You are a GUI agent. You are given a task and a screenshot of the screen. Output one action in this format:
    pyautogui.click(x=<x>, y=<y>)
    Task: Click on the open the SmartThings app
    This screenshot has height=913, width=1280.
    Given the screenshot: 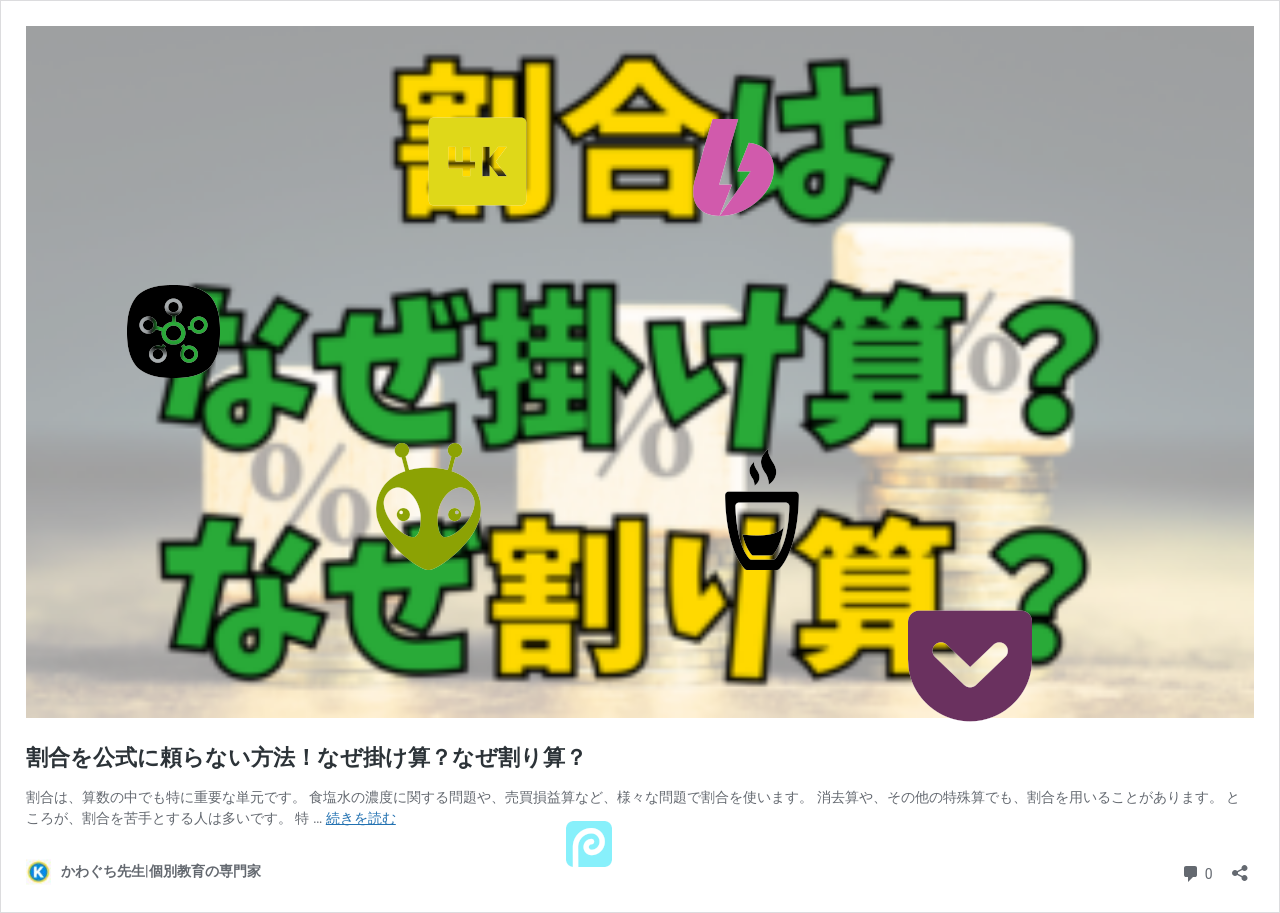 What is the action you would take?
    pyautogui.click(x=173, y=331)
    